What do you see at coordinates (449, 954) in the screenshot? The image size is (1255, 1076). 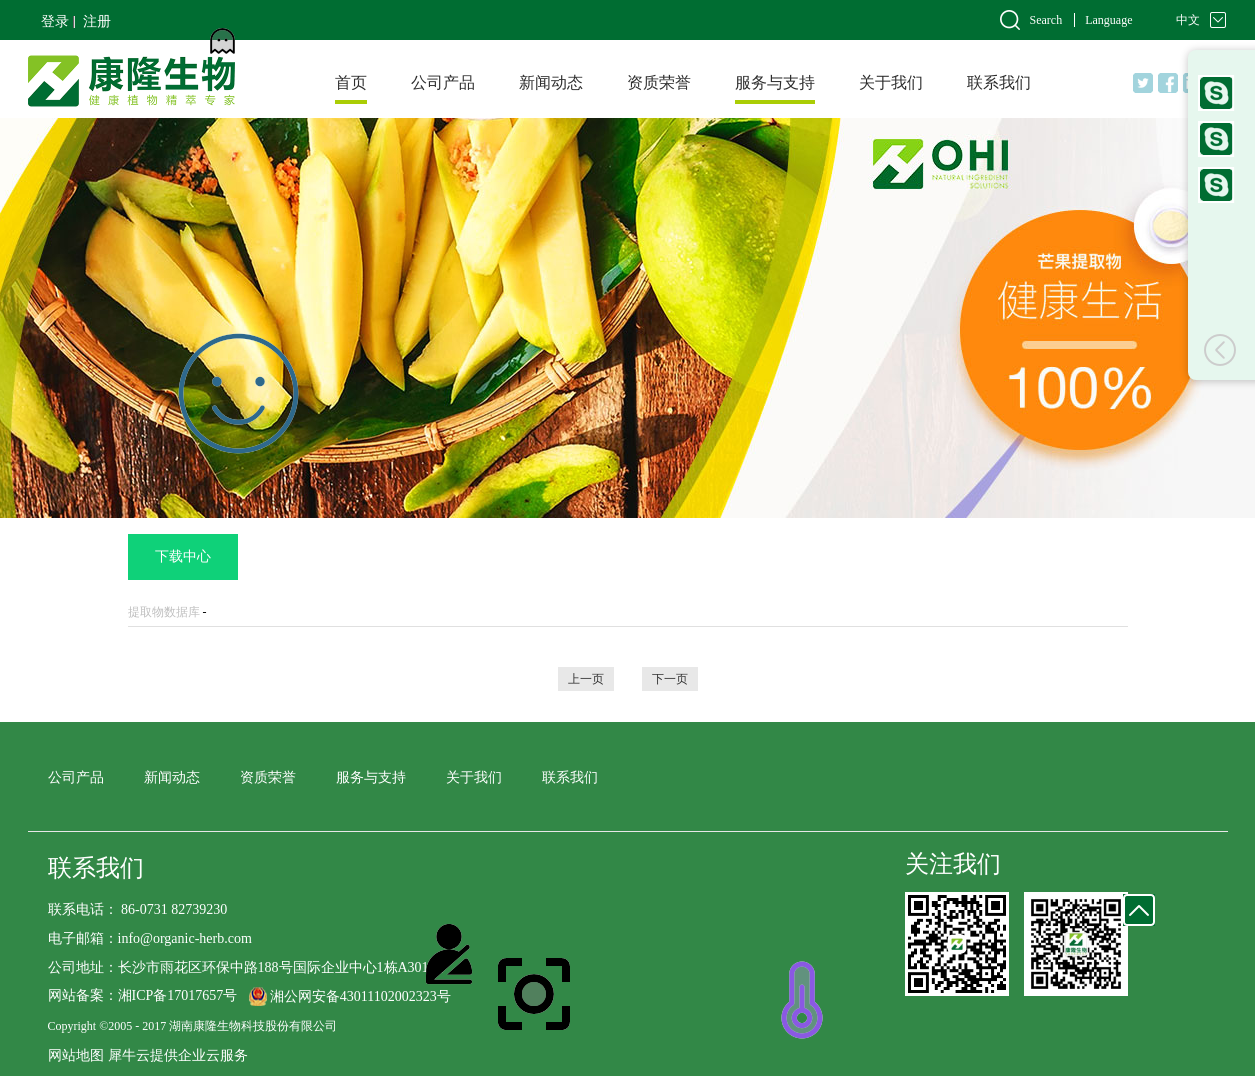 I see `indicates seatbelt status or safety reminder` at bounding box center [449, 954].